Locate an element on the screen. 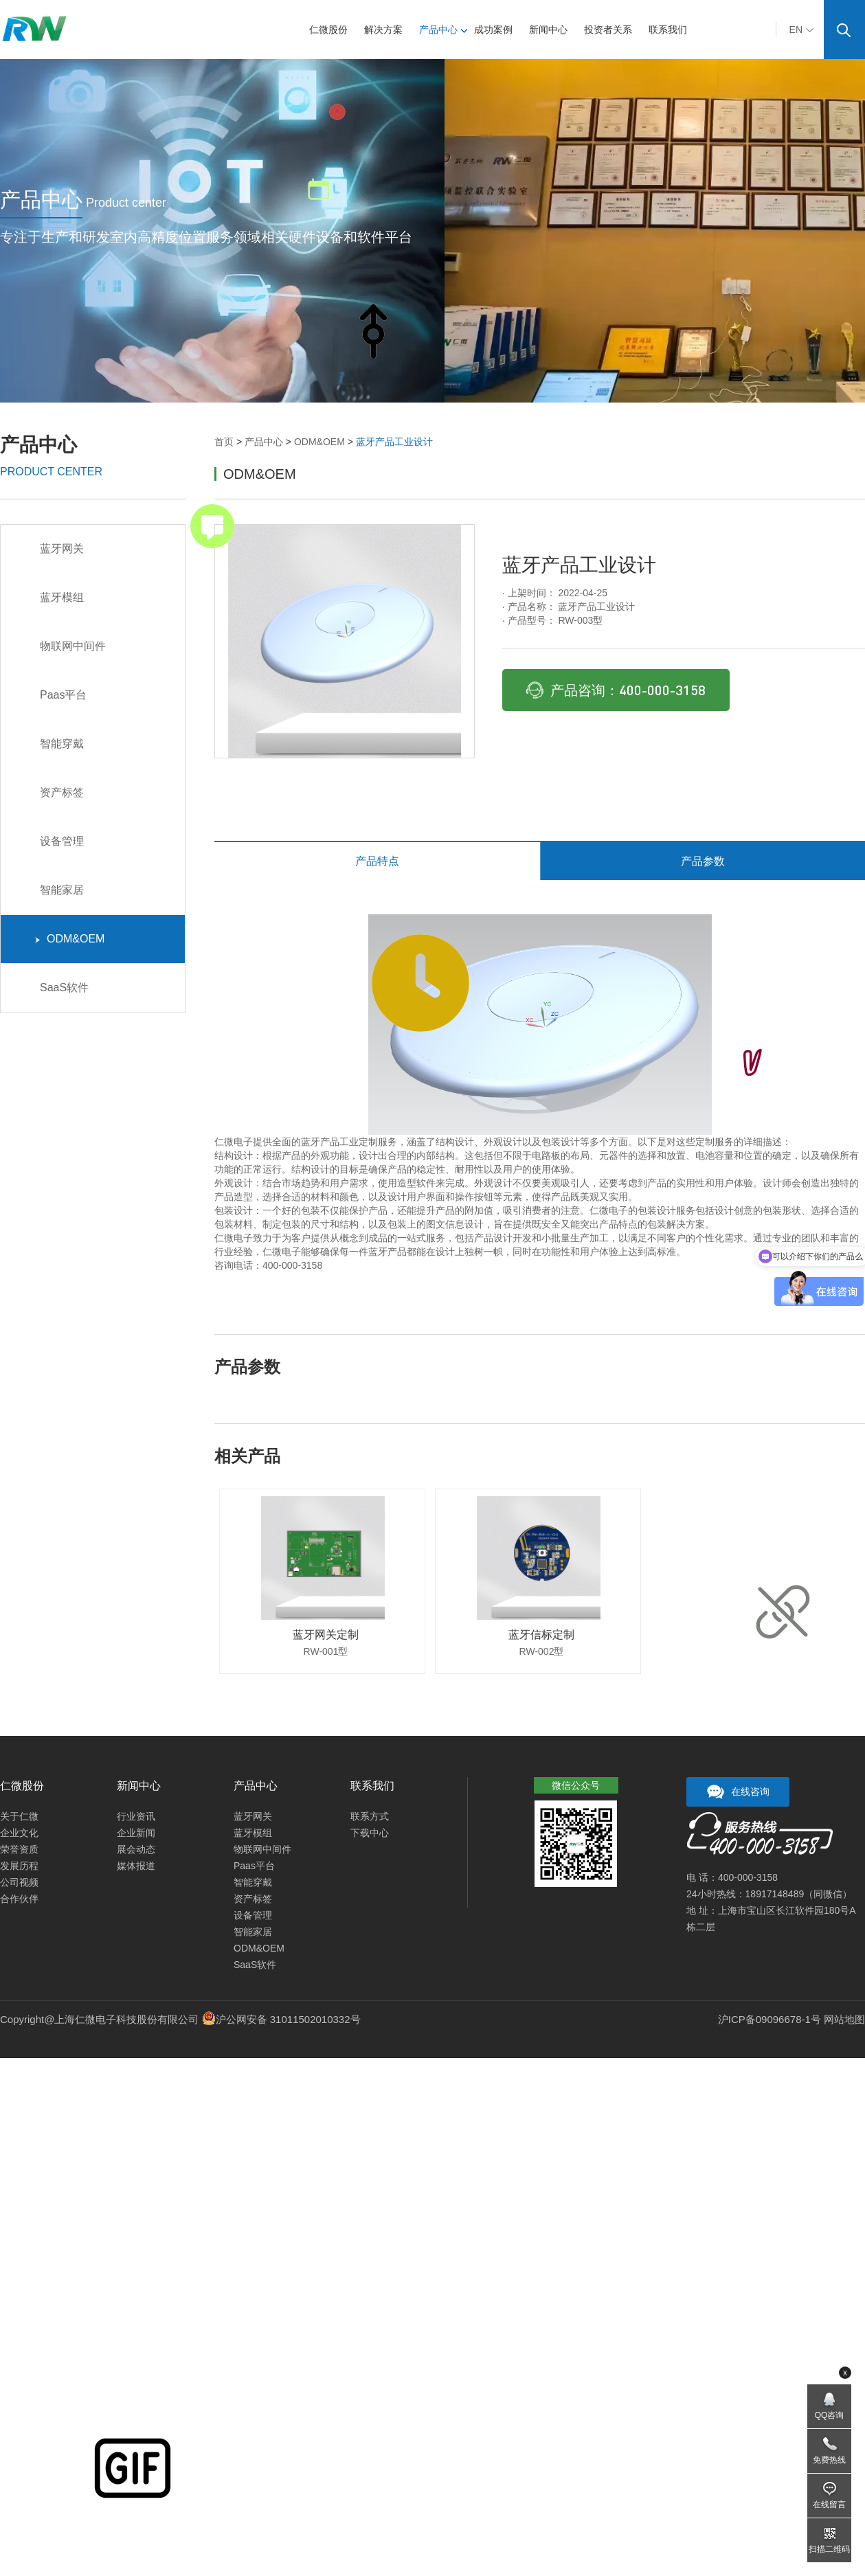 The height and width of the screenshot is (2576, 865). view calendar or schedule is located at coordinates (319, 189).